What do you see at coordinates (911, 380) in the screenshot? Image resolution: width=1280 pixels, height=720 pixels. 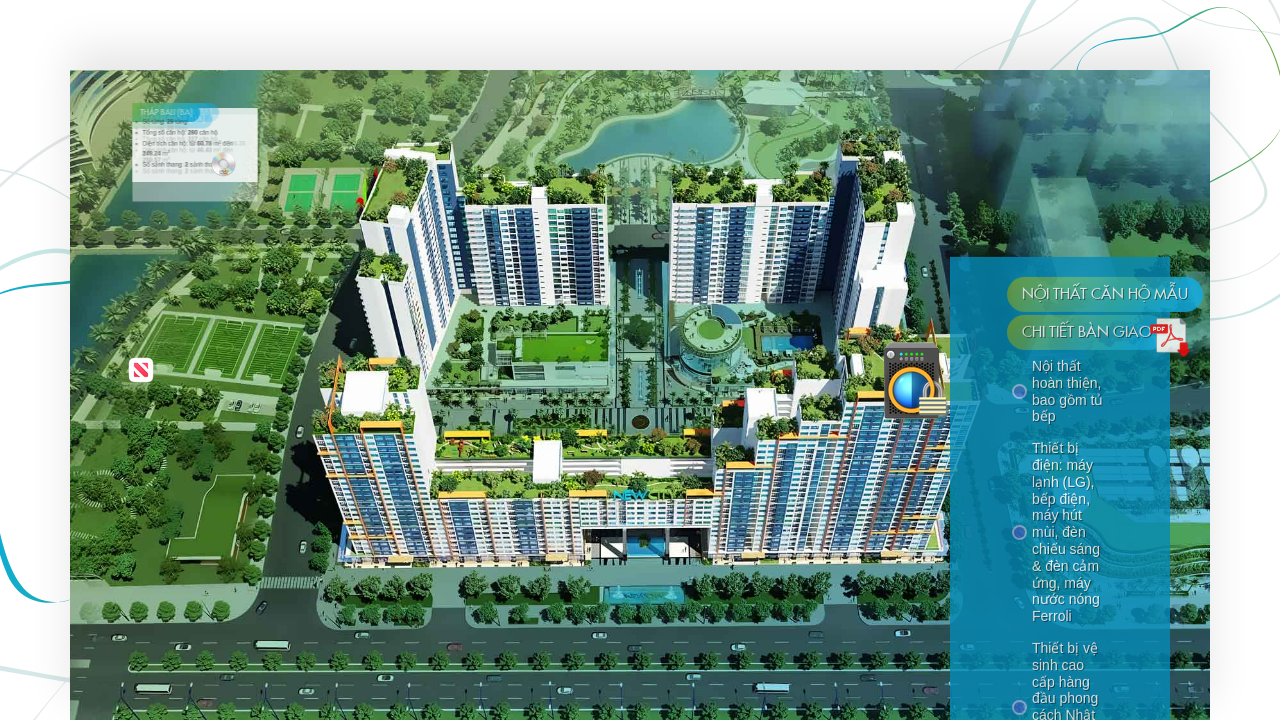 I see `indicates a locked RAID 1 storage array` at bounding box center [911, 380].